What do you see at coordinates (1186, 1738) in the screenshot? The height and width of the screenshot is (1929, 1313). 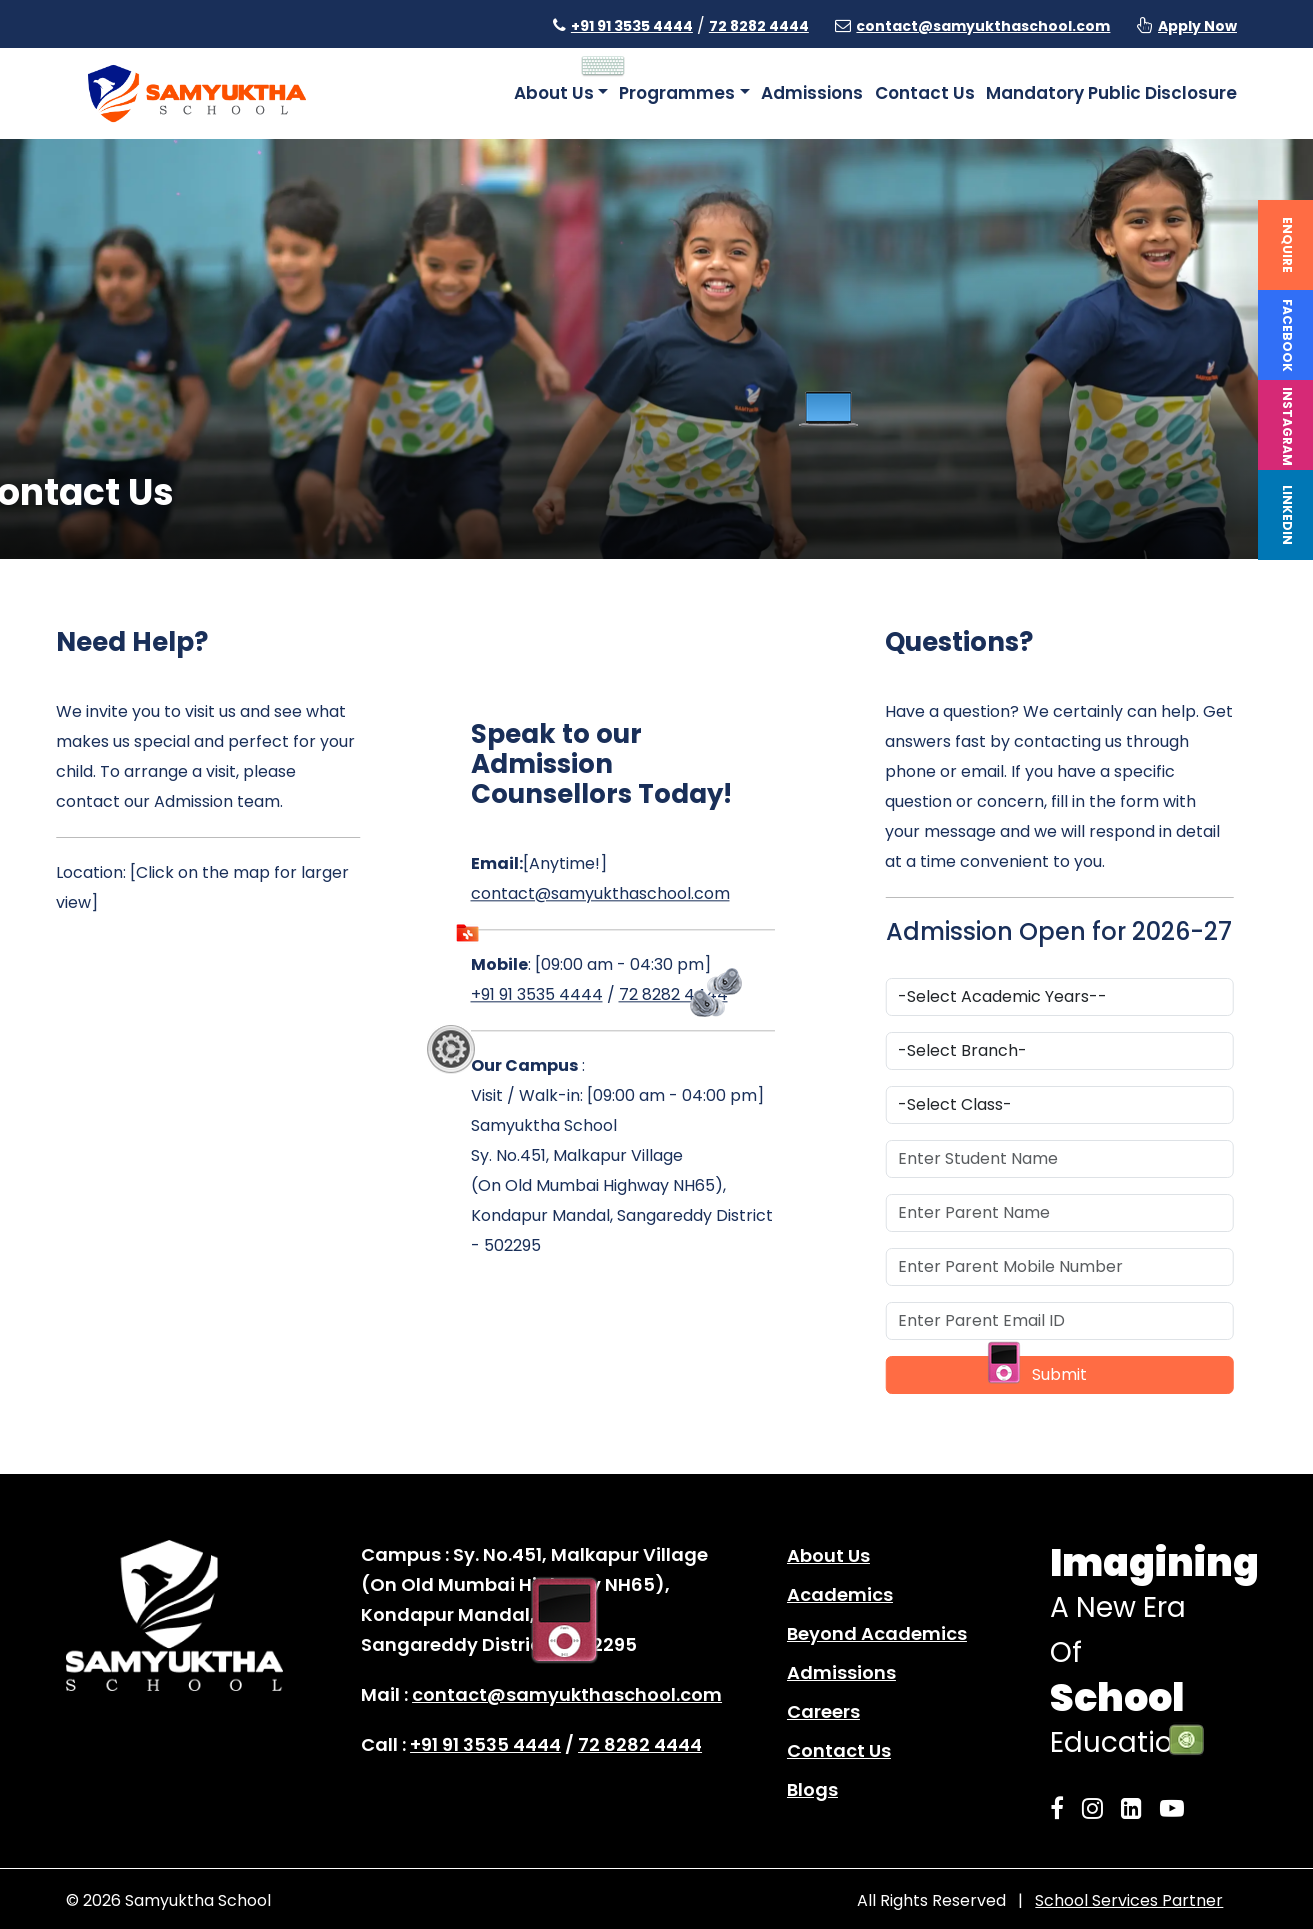 I see `navigate to desktop folder` at bounding box center [1186, 1738].